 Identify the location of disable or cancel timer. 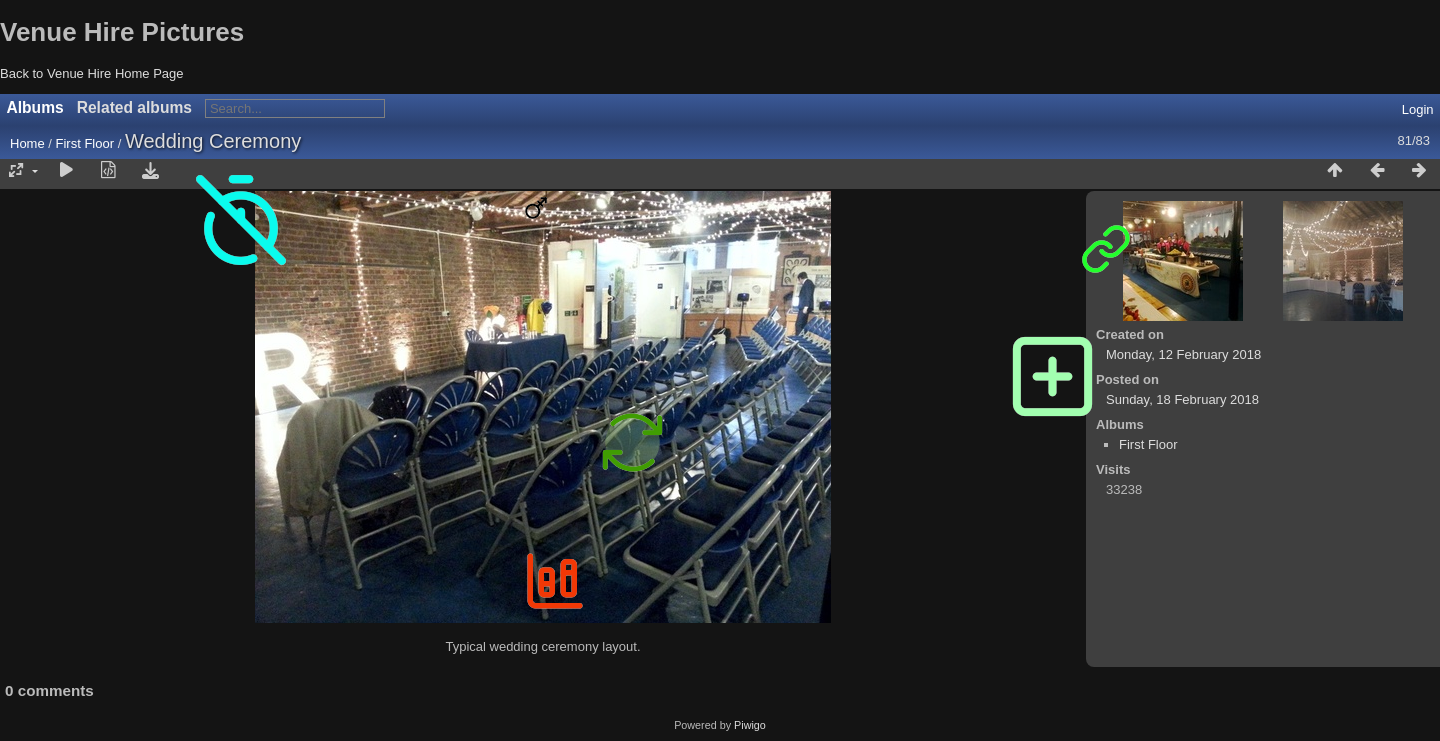
(241, 220).